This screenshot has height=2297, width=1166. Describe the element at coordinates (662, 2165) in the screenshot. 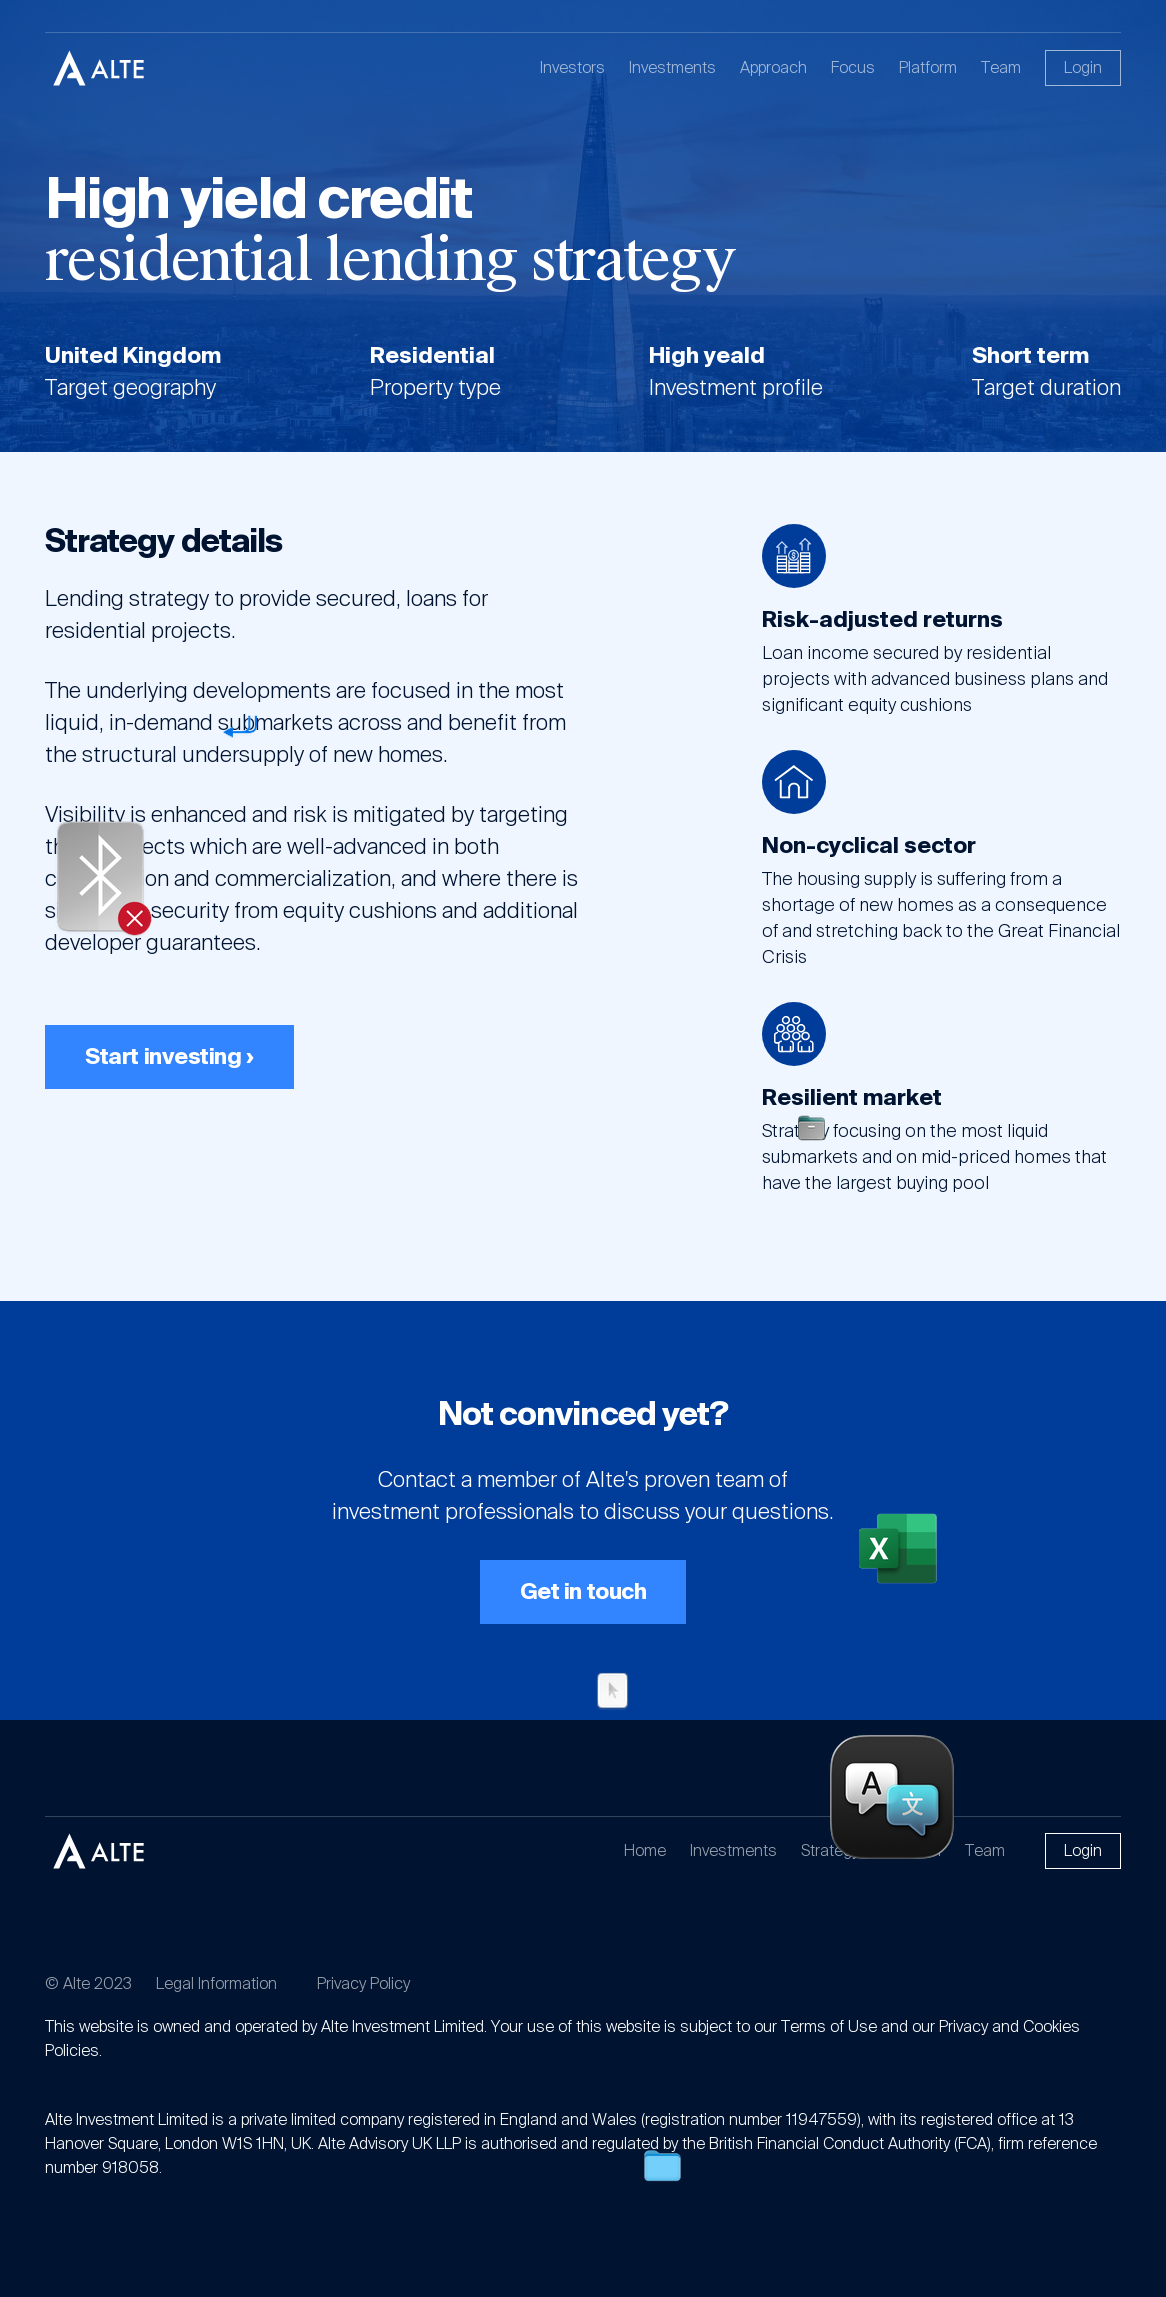

I see `open the folder app to browse files` at that location.